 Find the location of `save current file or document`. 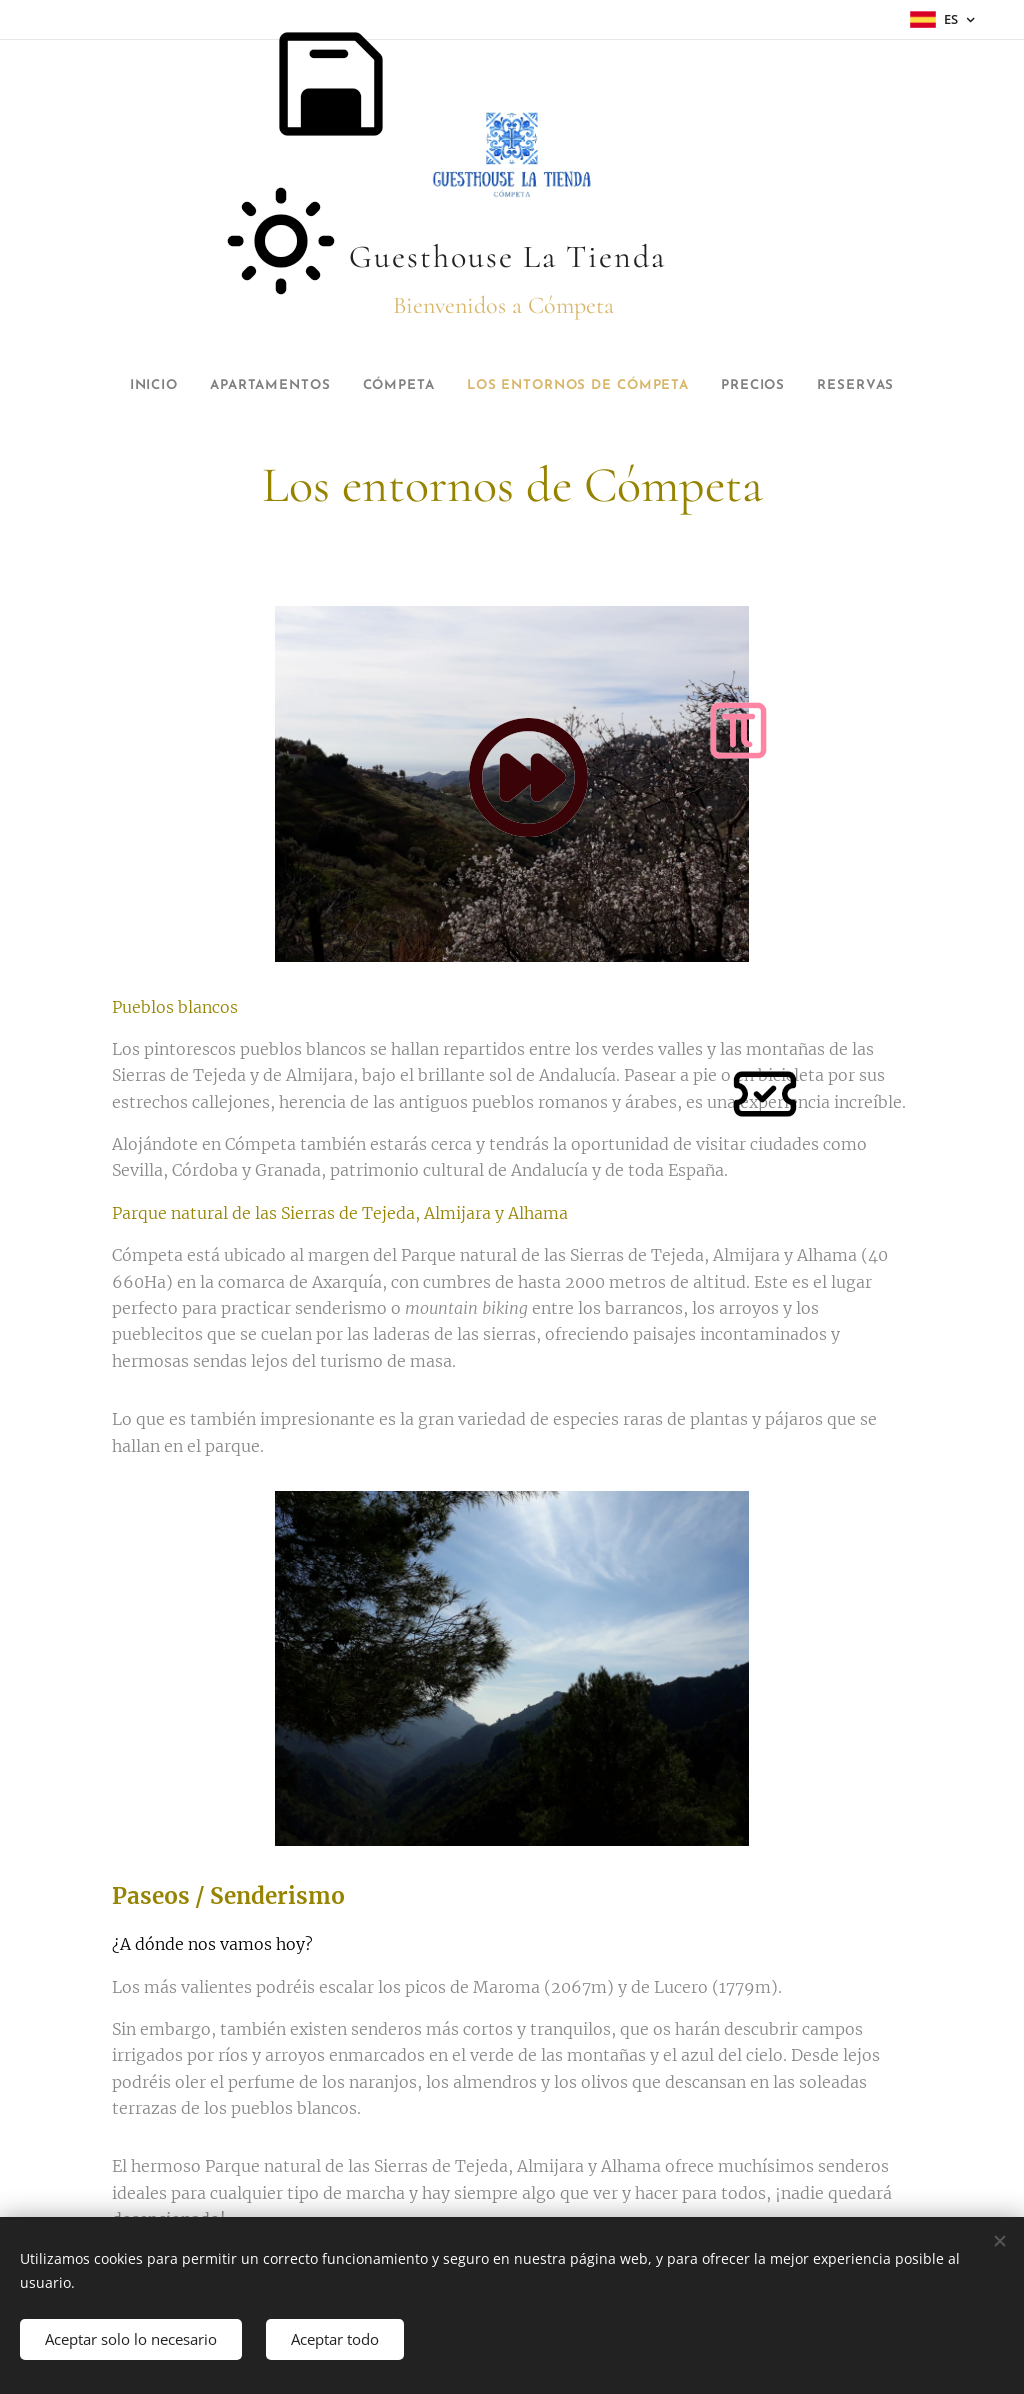

save current file or document is located at coordinates (331, 84).